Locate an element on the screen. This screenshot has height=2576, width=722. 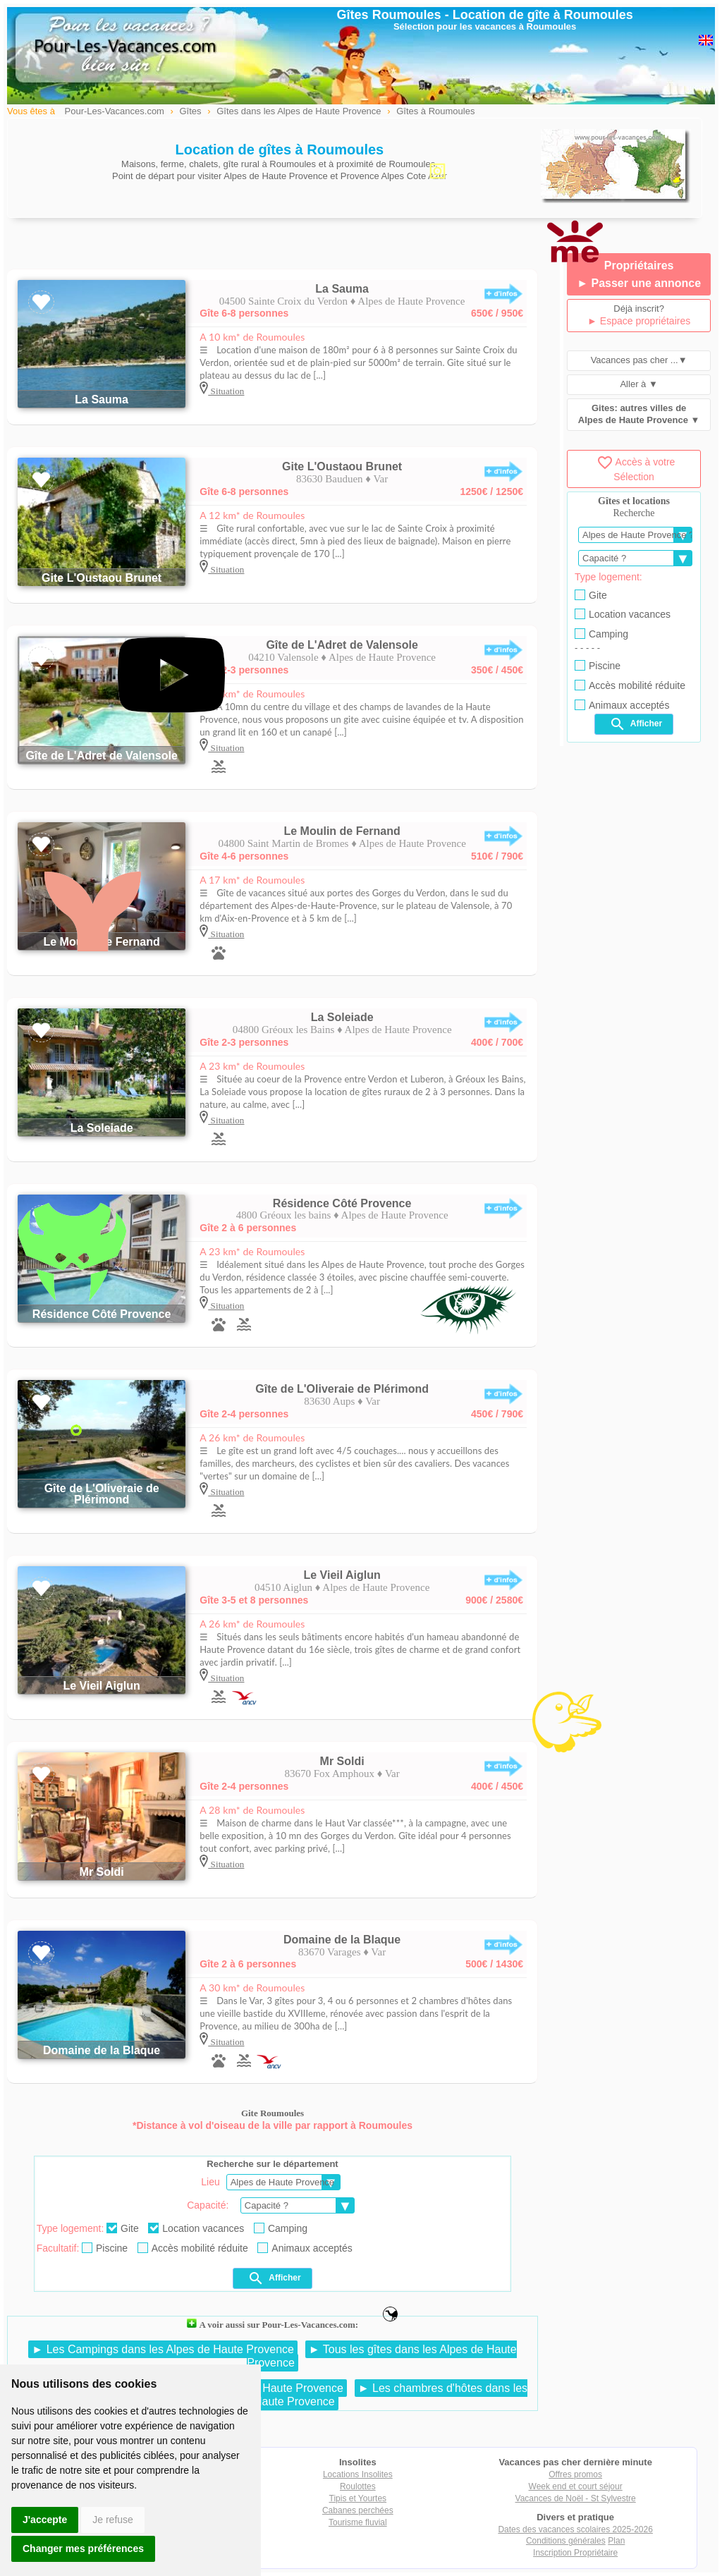
visit GoFundMe website or app is located at coordinates (575, 241).